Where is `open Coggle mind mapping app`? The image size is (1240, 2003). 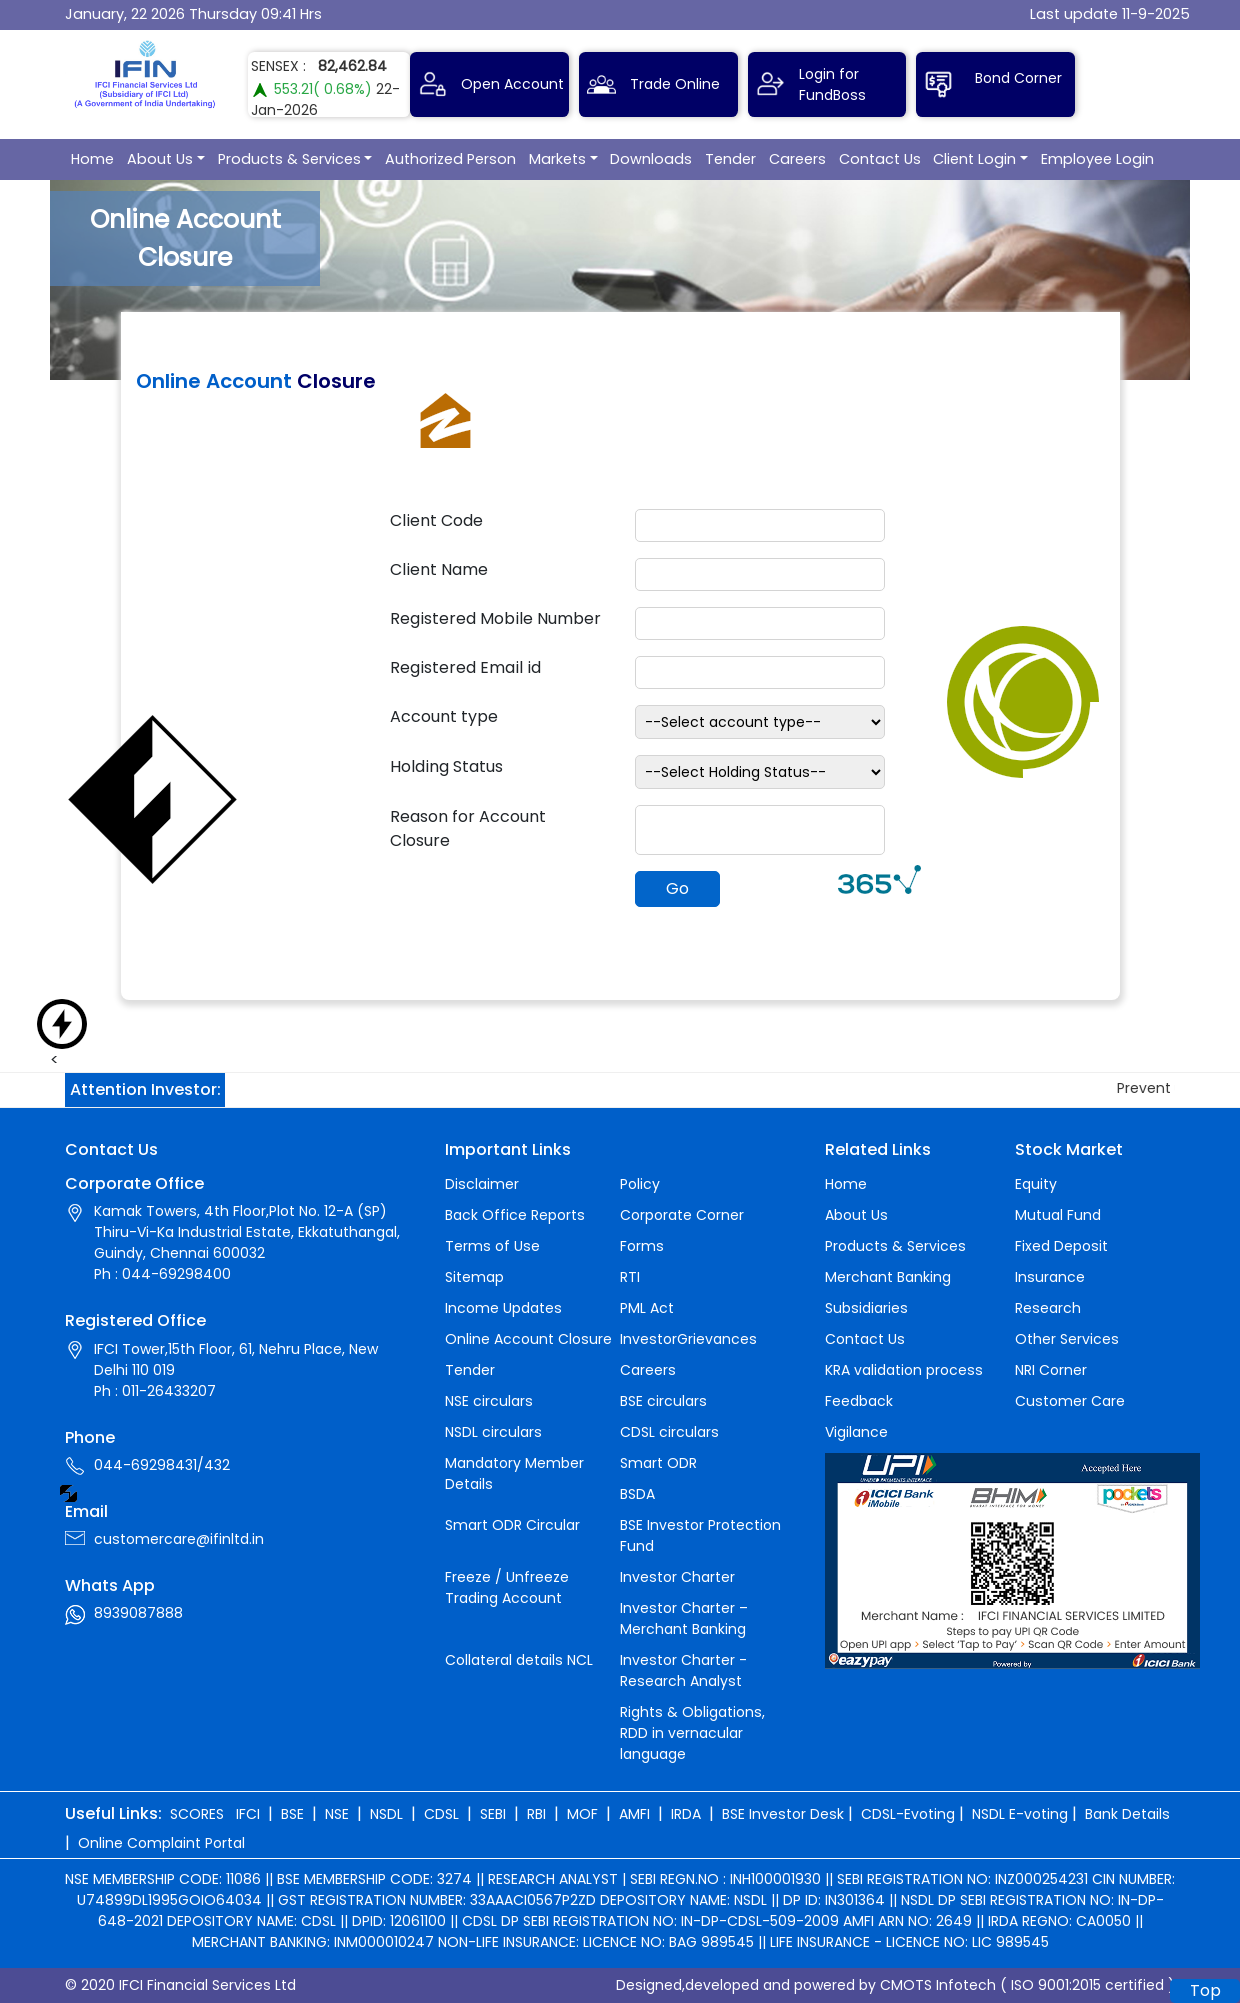
open Coggle mind mapping app is located at coordinates (68, 1493).